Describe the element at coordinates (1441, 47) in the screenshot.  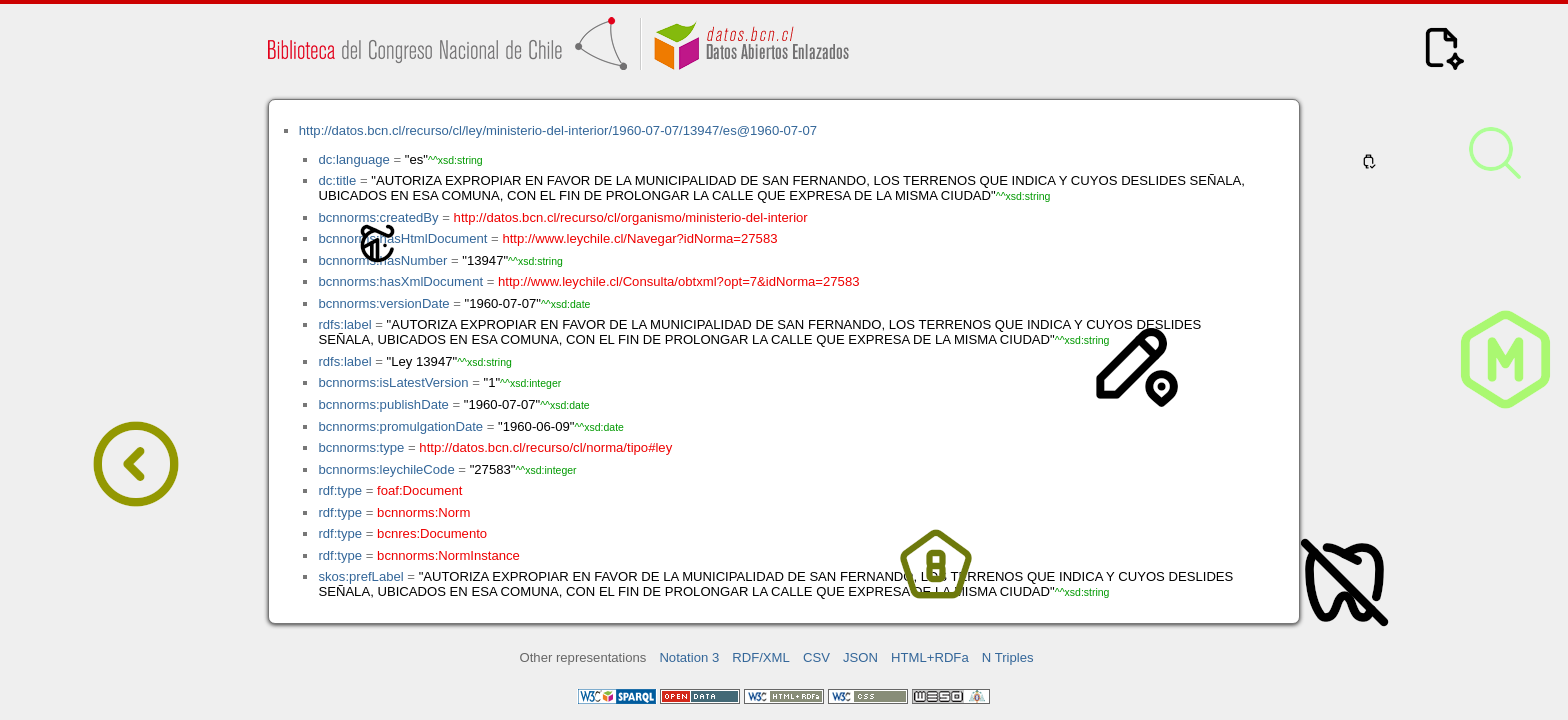
I see `generate AI content for this document` at that location.